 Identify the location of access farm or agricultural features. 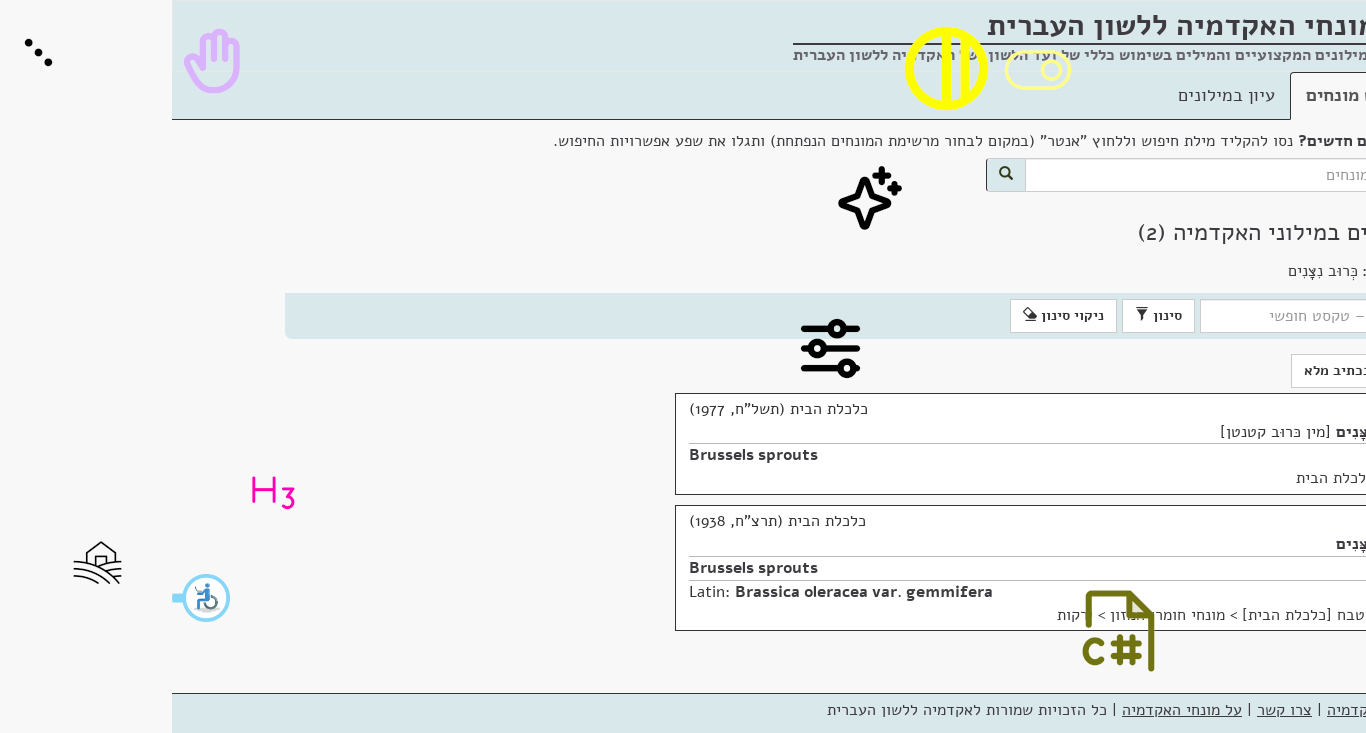
(97, 563).